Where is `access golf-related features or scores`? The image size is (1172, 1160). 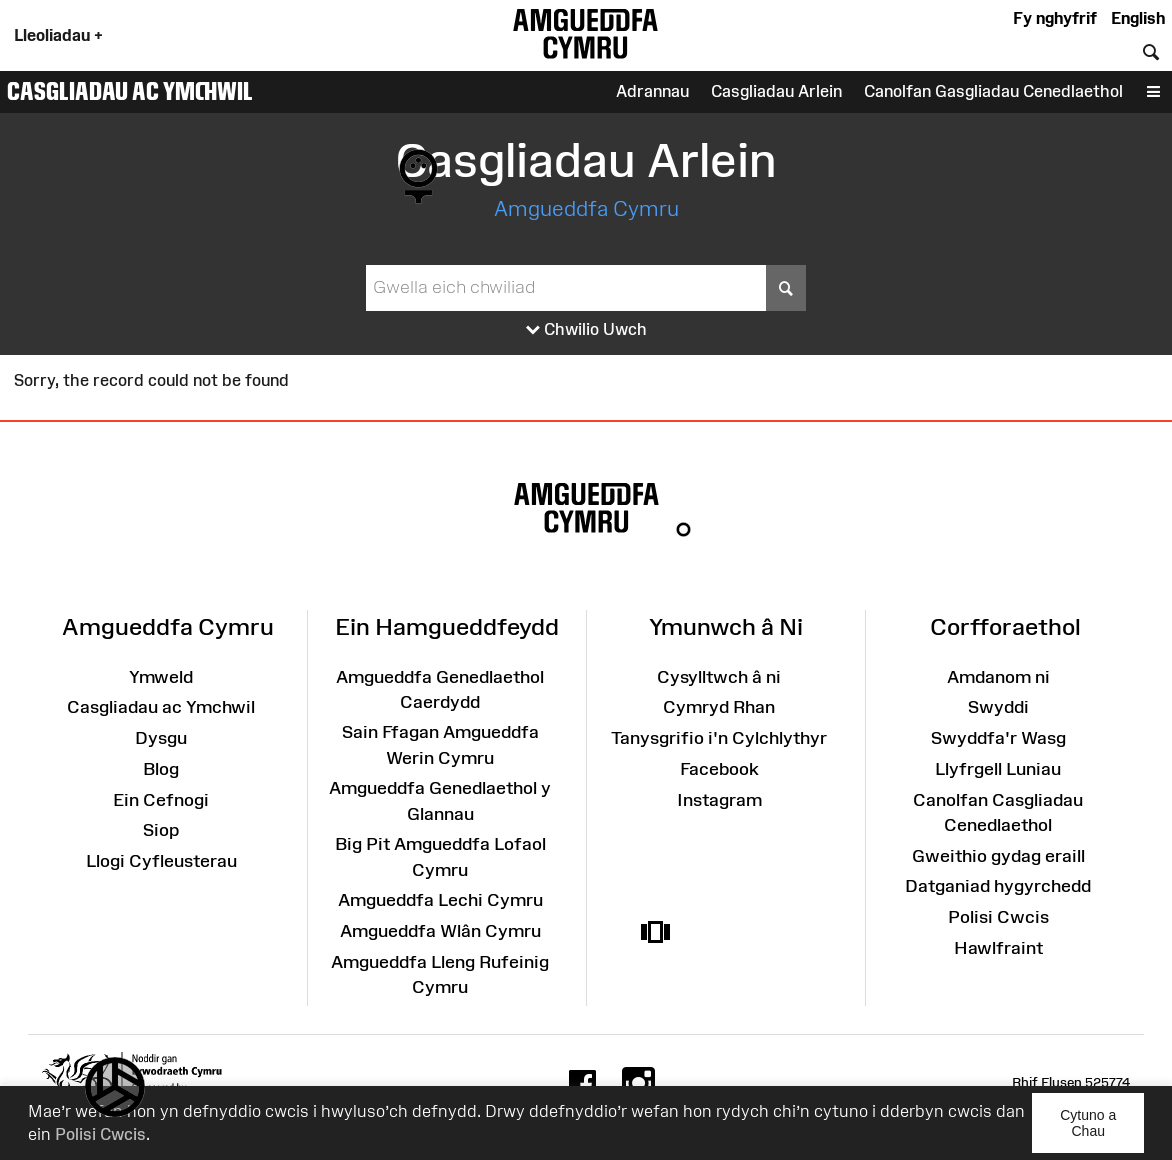 access golf-related features or scores is located at coordinates (418, 176).